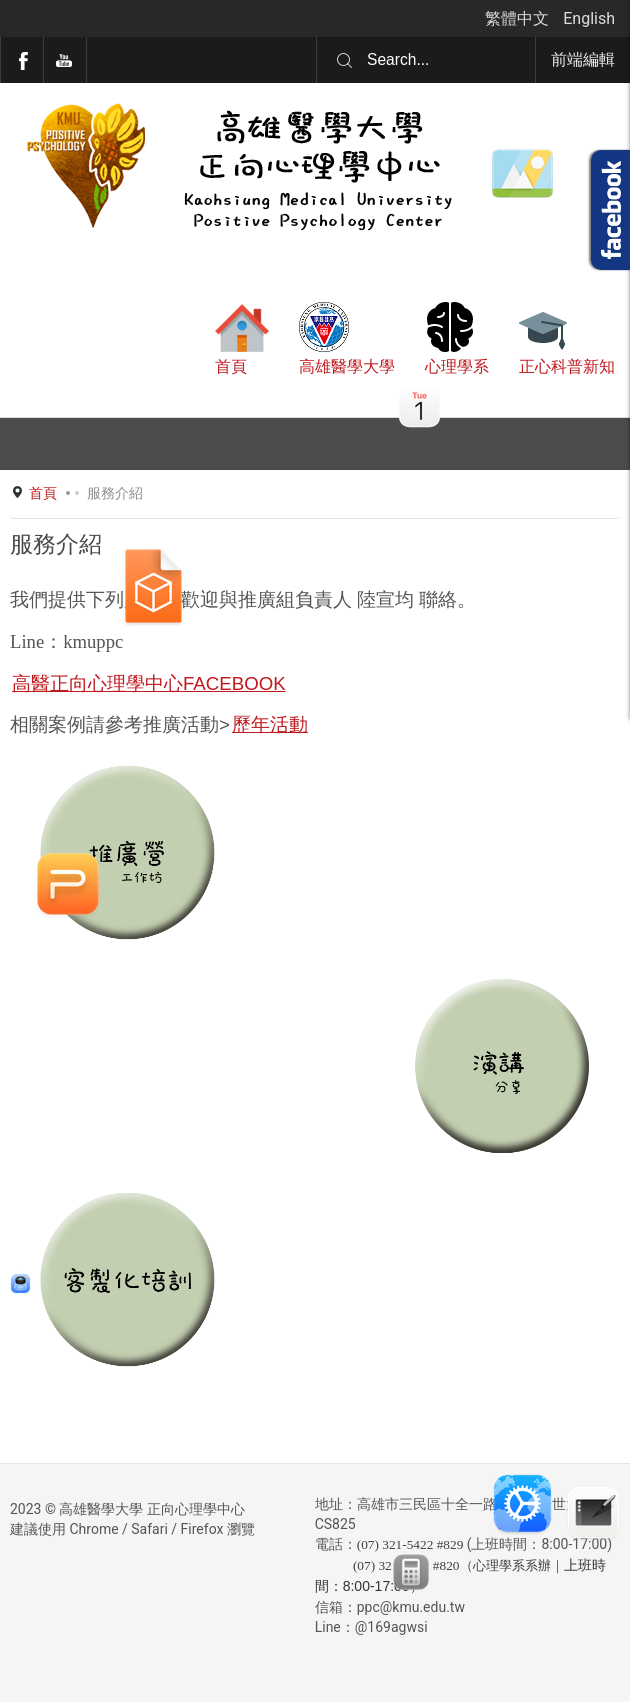 Image resolution: width=630 pixels, height=1702 pixels. I want to click on open the calculator app, so click(411, 1572).